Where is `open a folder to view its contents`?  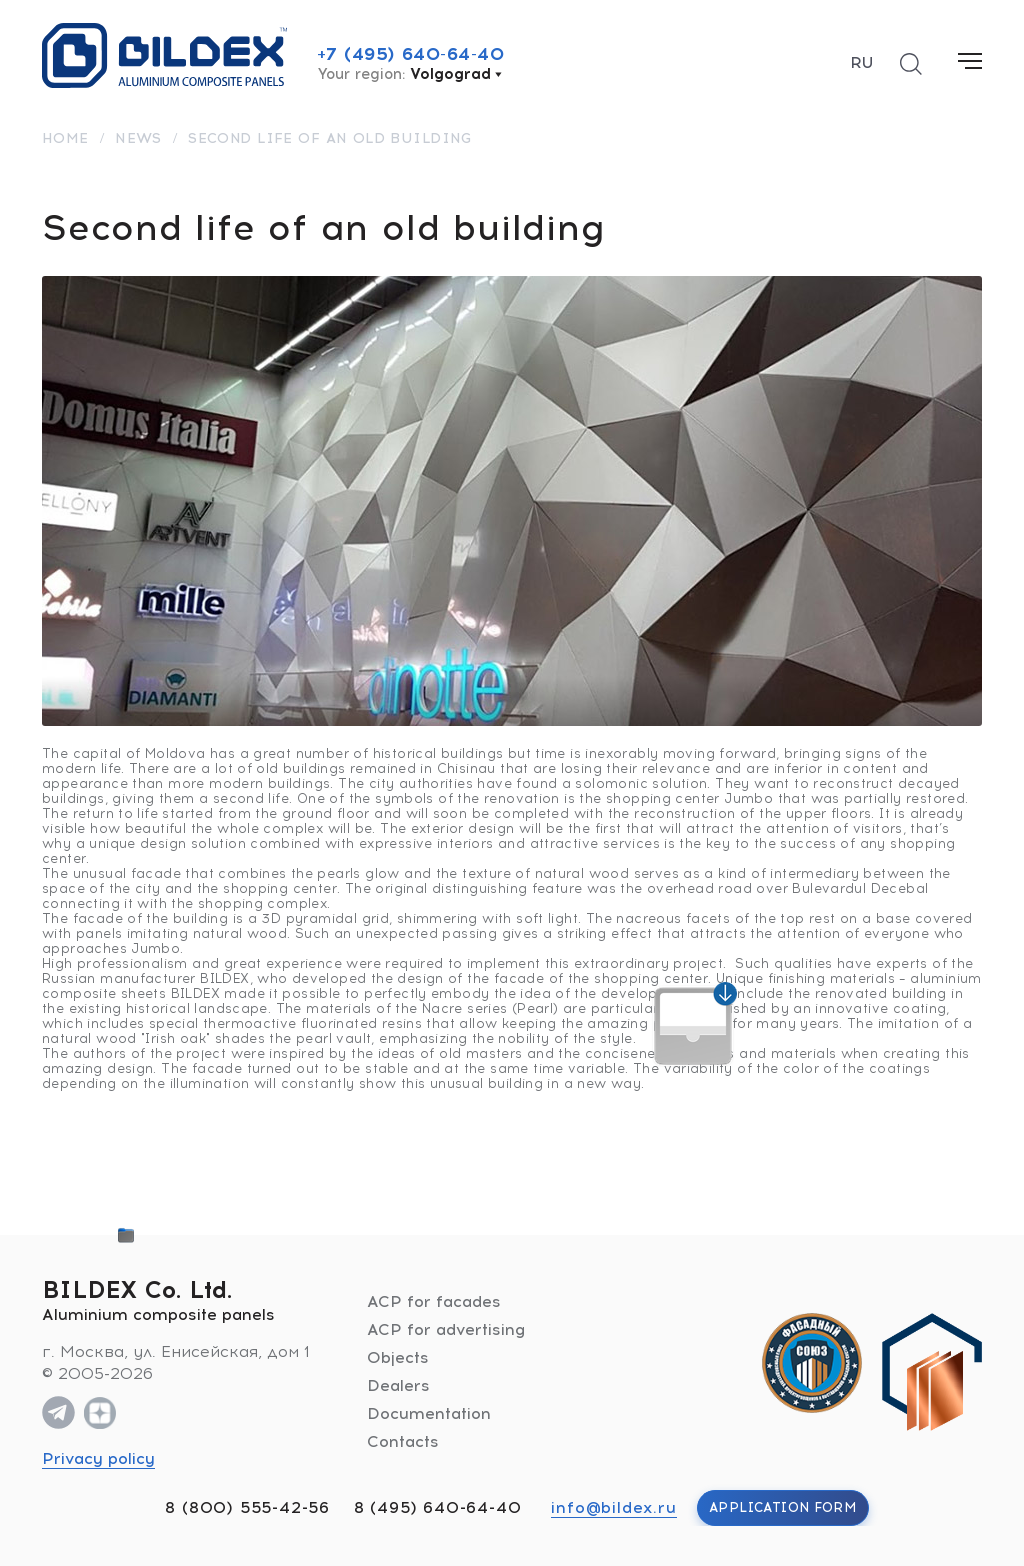
open a folder to view its contents is located at coordinates (126, 1235).